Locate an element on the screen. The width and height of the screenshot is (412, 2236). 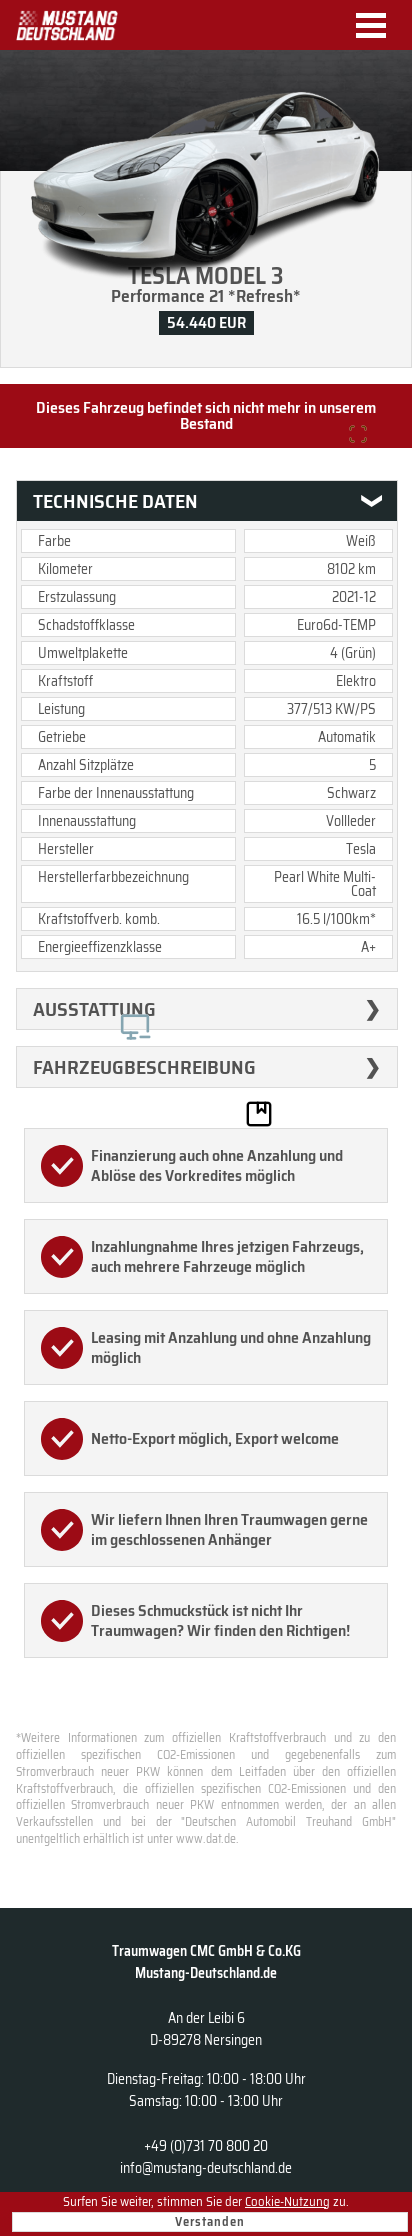
remove a desktop device from your account is located at coordinates (135, 1027).